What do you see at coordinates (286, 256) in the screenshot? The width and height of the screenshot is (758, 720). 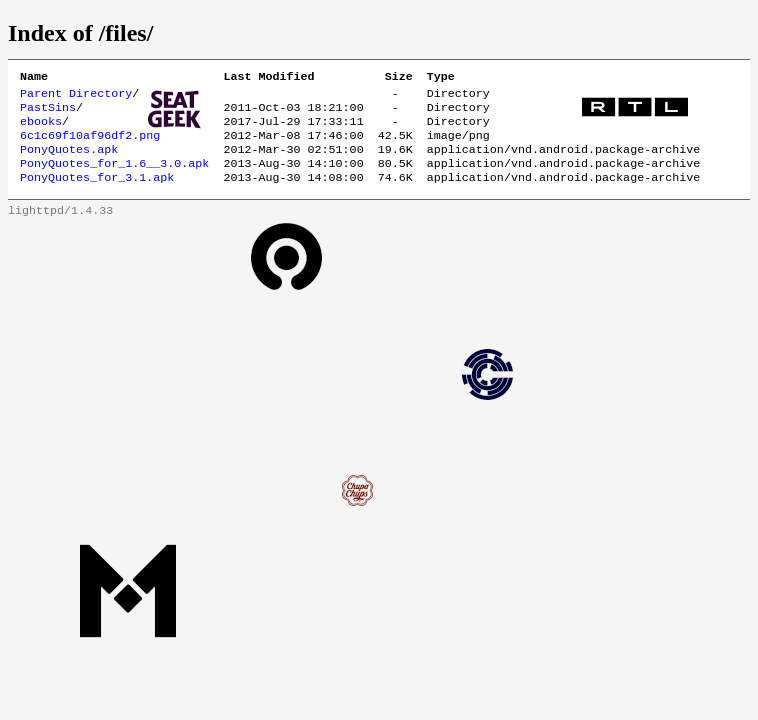 I see `open the gojek app` at bounding box center [286, 256].